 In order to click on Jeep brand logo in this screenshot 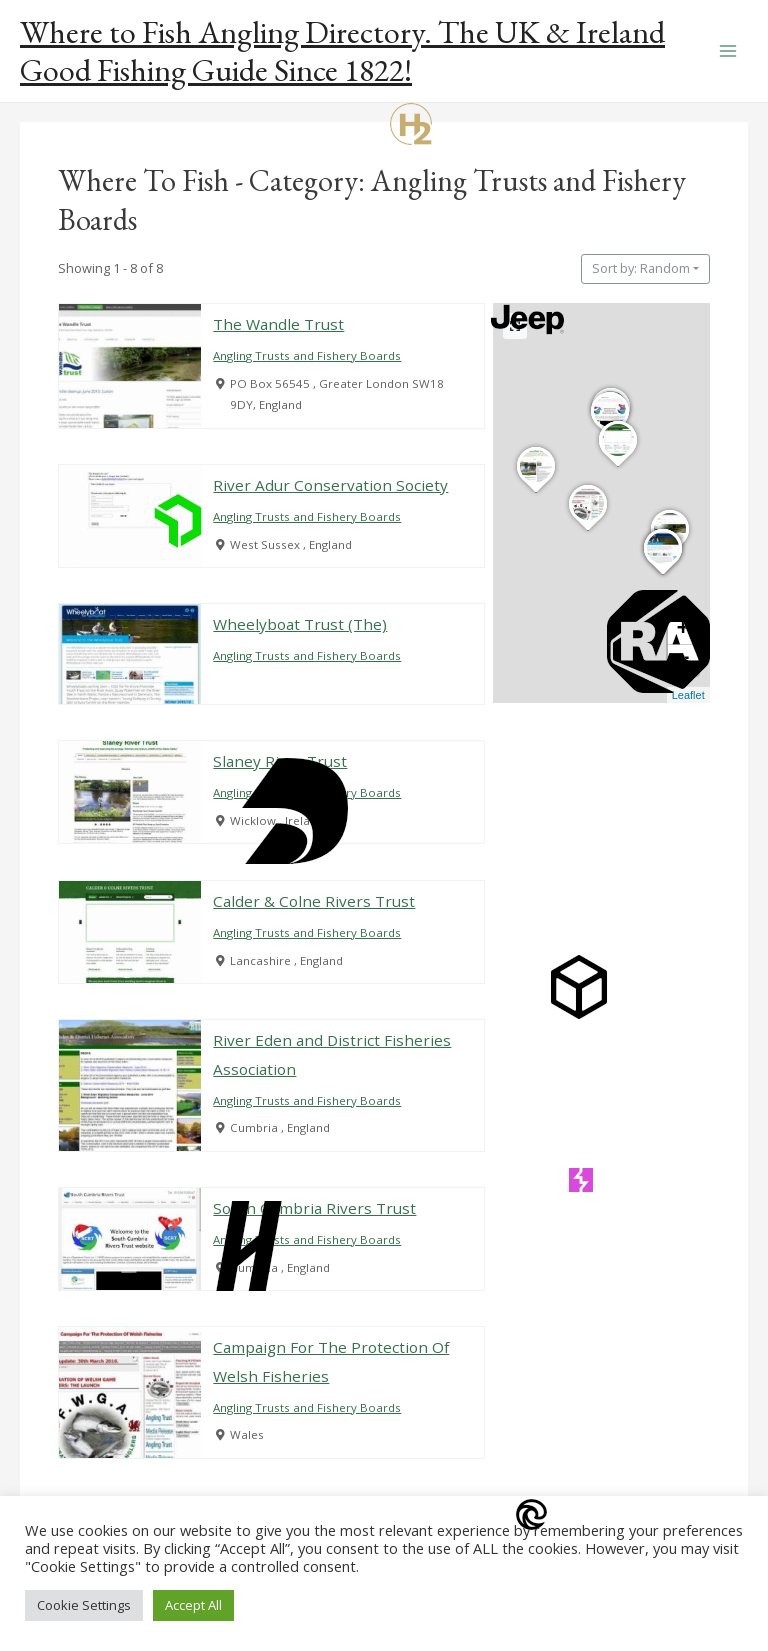, I will do `click(527, 319)`.